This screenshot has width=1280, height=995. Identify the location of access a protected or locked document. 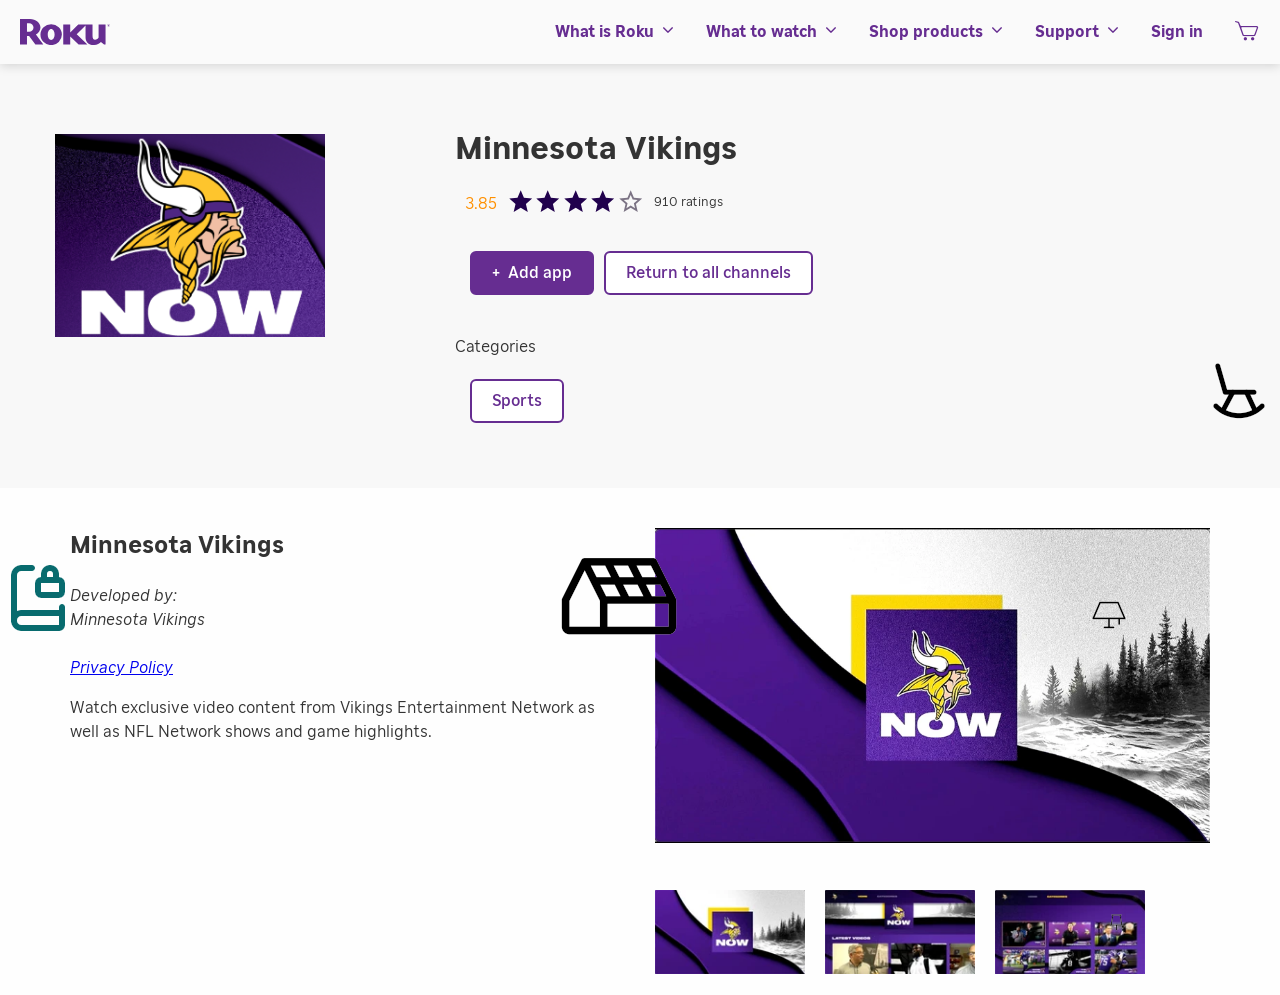
(38, 598).